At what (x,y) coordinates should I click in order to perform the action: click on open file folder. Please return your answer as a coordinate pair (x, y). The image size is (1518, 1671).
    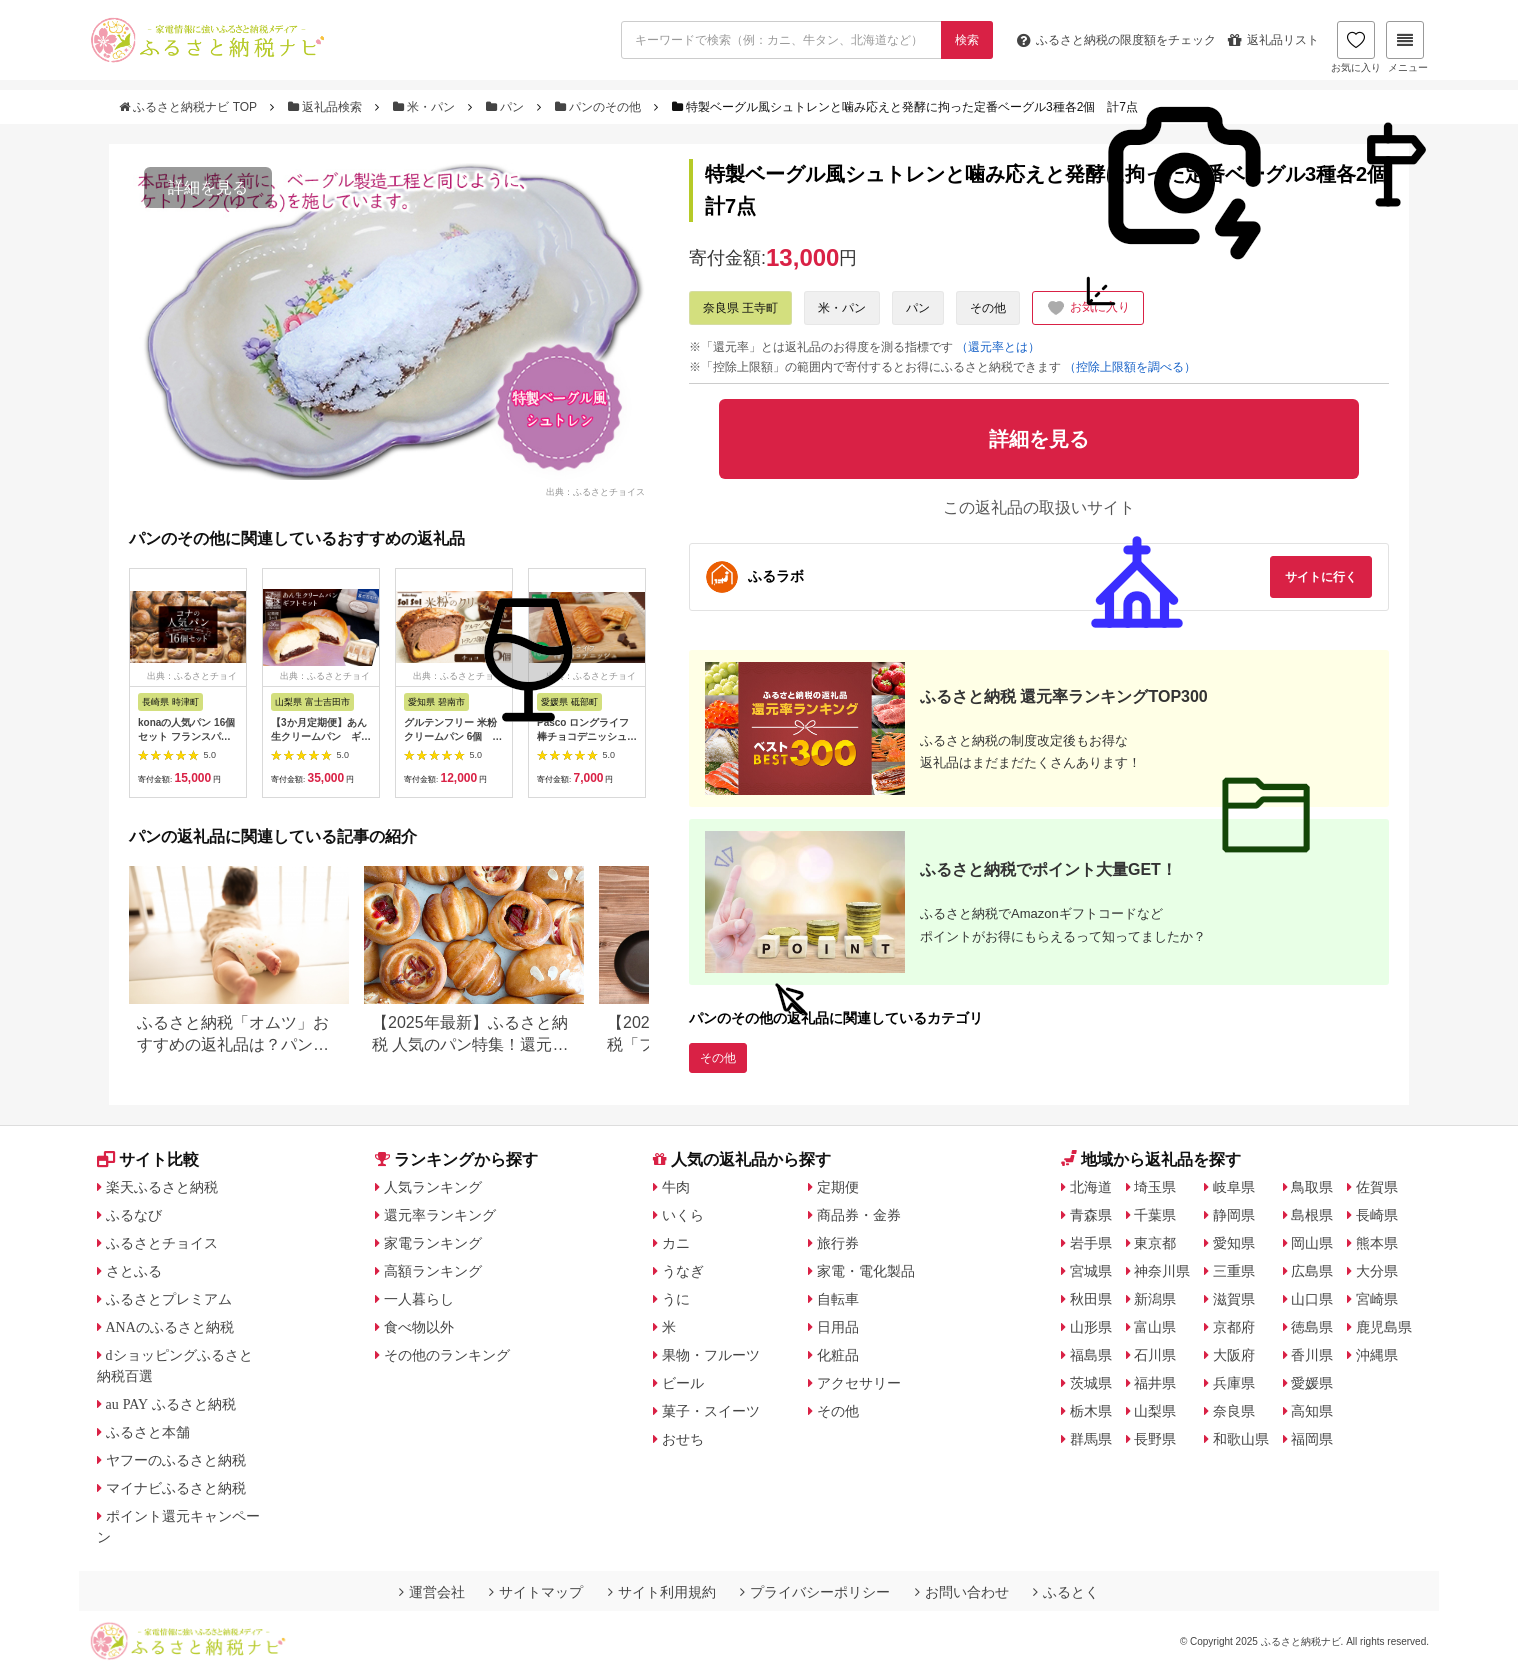
    Looking at the image, I should click on (1266, 815).